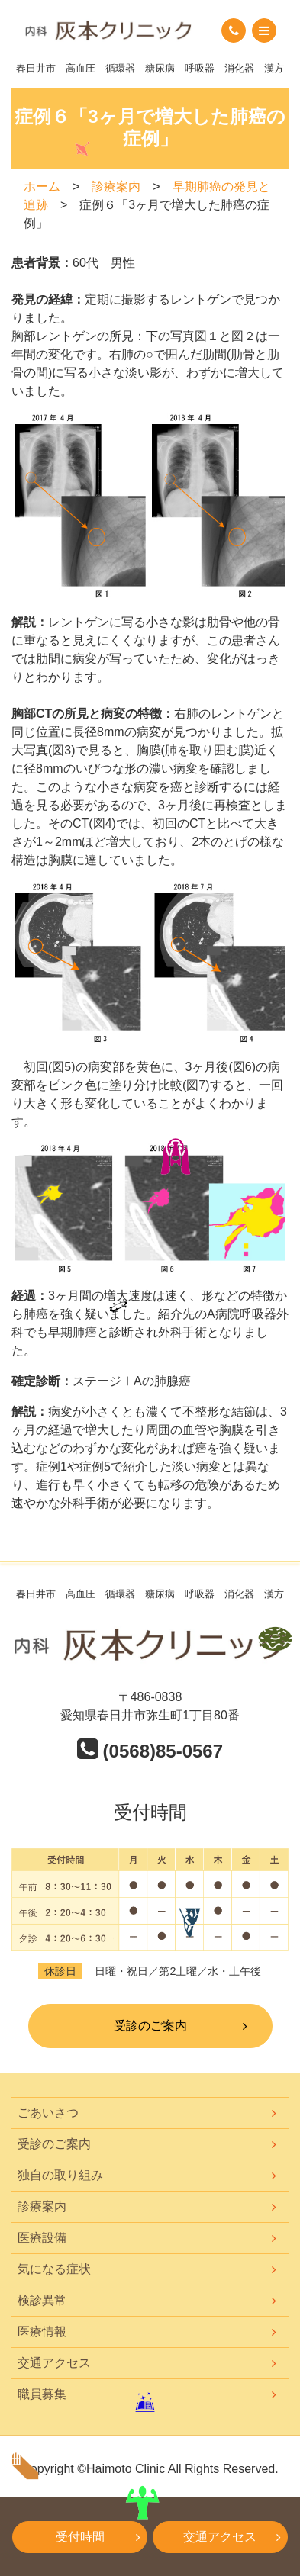  Describe the element at coordinates (275, 1639) in the screenshot. I see `access food or bakery category` at that location.